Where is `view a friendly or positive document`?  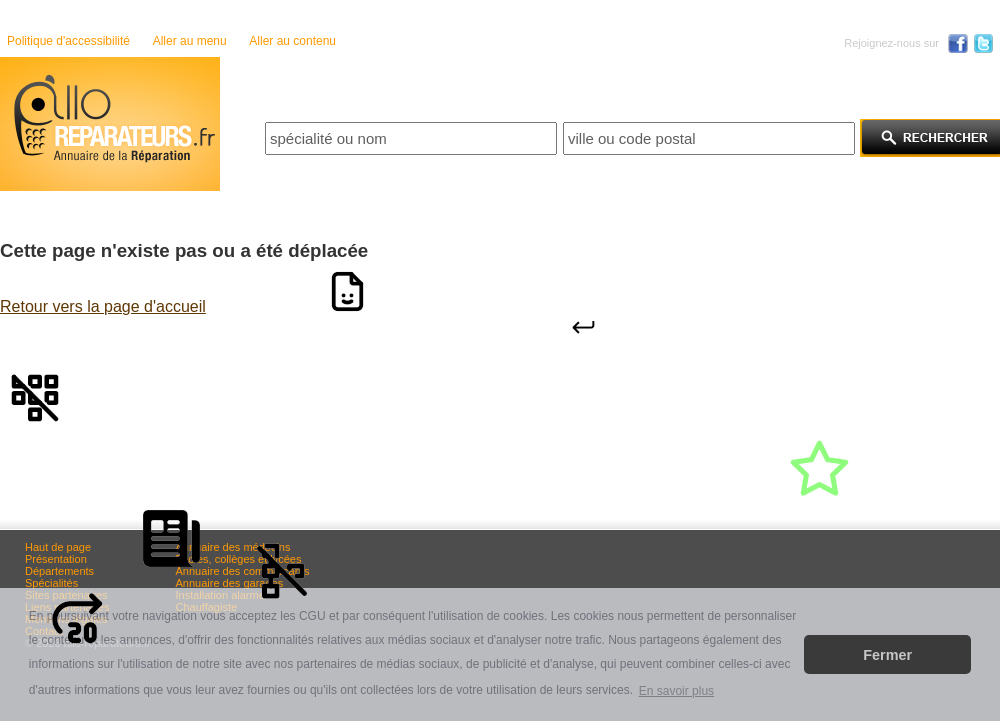 view a friendly or positive document is located at coordinates (347, 291).